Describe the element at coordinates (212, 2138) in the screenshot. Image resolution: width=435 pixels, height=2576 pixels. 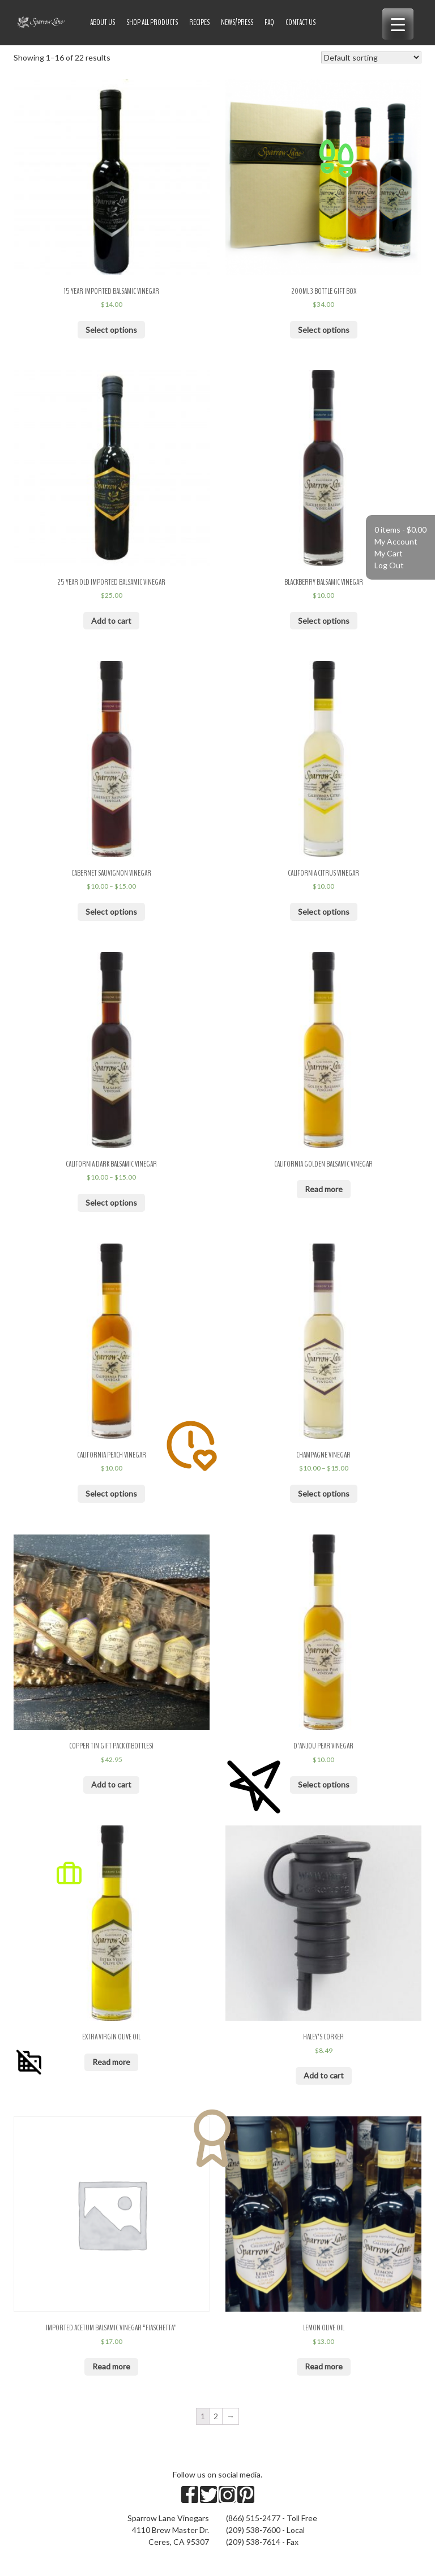
I see `view achievements or awards` at that location.